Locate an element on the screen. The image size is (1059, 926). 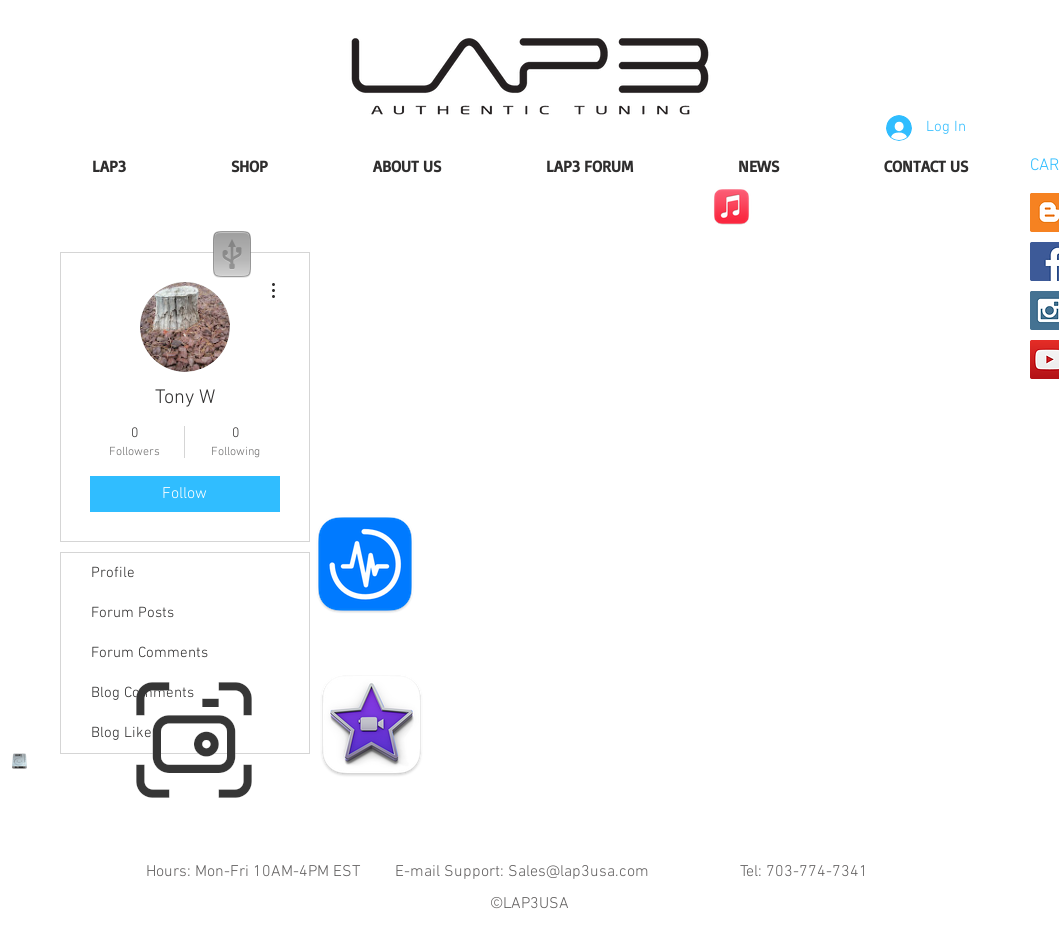
access connected USB storage device is located at coordinates (232, 254).